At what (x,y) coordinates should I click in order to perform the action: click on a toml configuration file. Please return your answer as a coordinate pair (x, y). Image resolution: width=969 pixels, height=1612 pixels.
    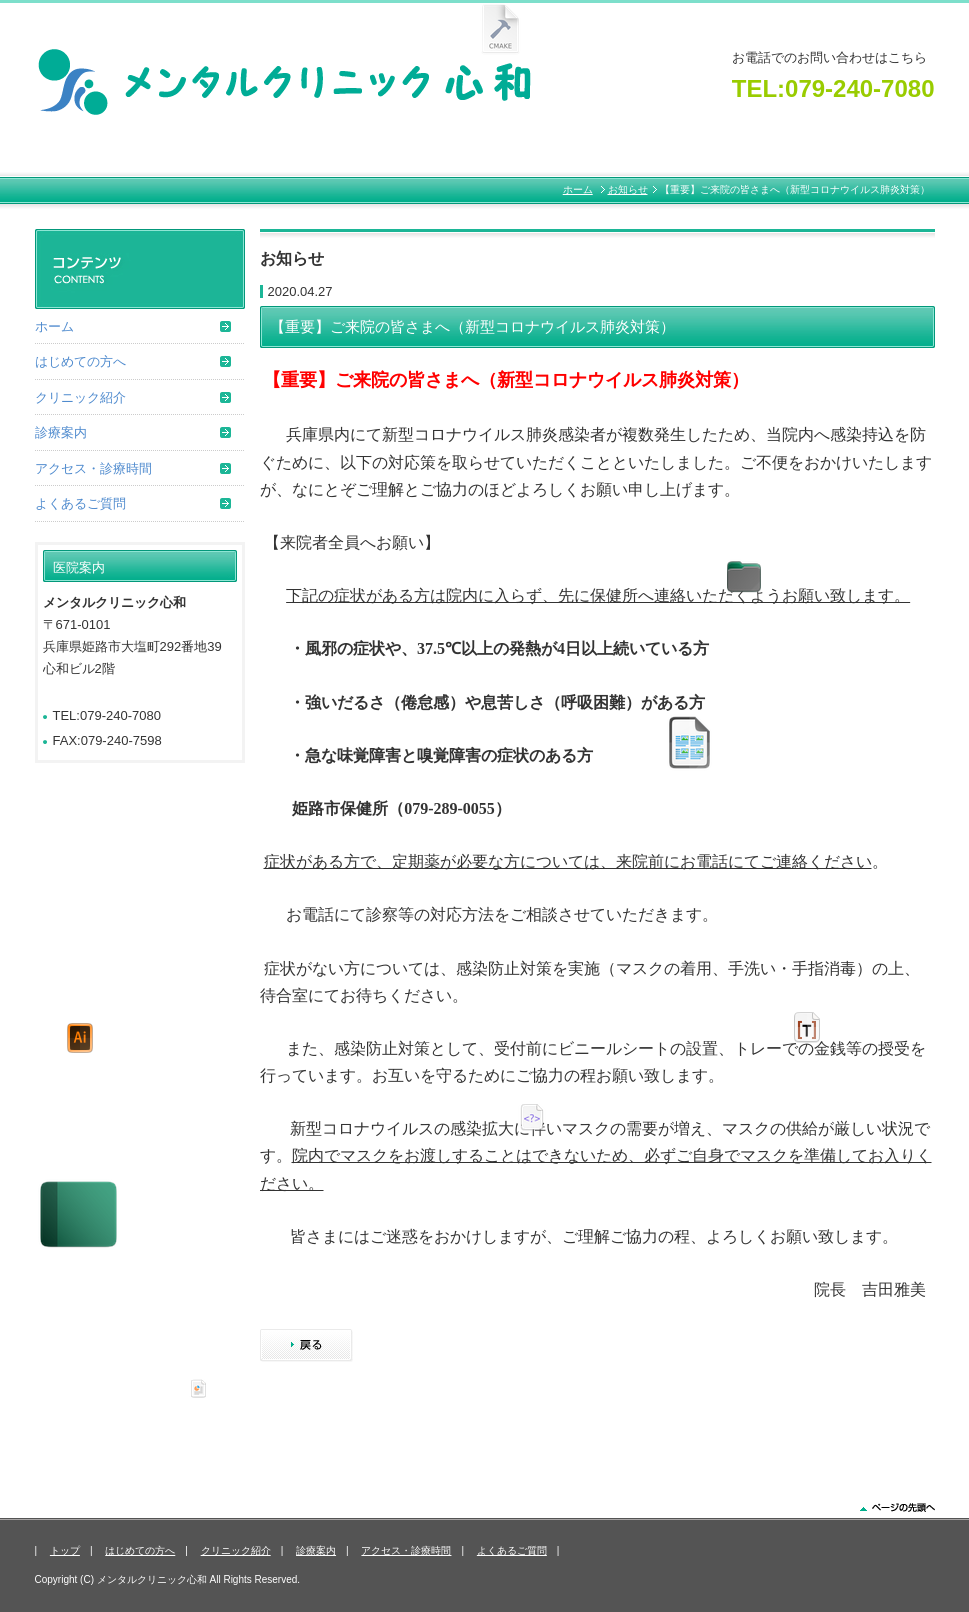
    Looking at the image, I should click on (807, 1027).